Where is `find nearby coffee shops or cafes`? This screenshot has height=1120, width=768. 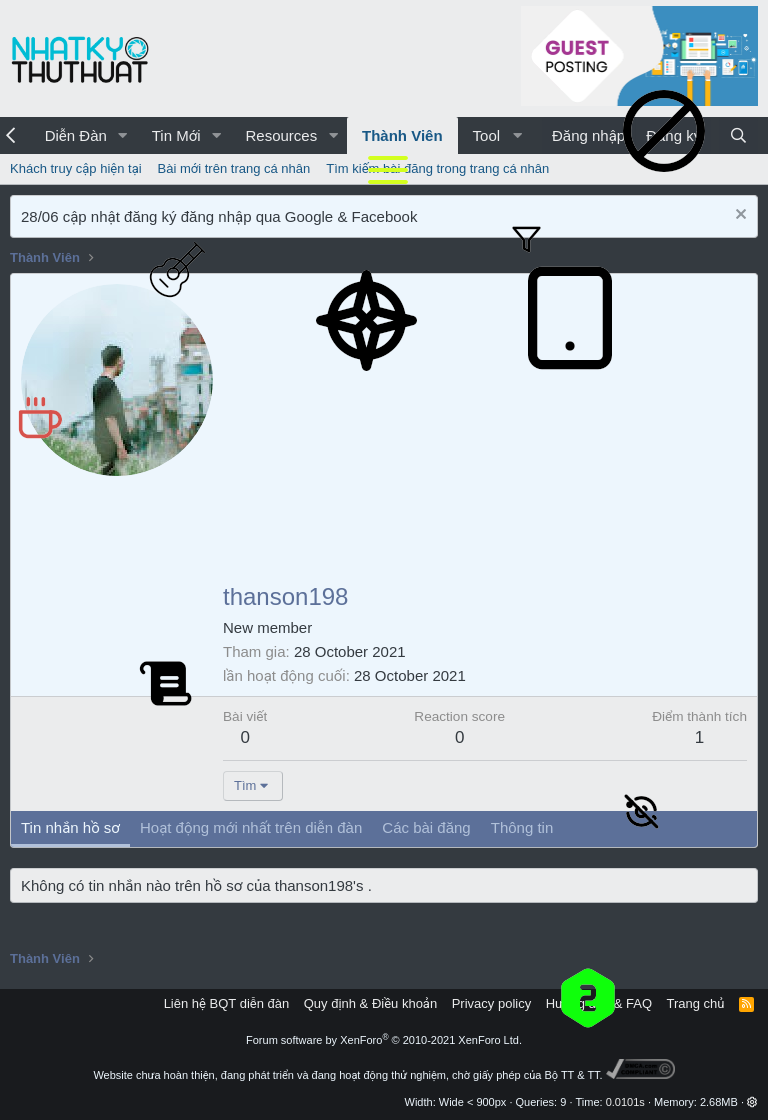 find nearby coffee shops or cafes is located at coordinates (39, 419).